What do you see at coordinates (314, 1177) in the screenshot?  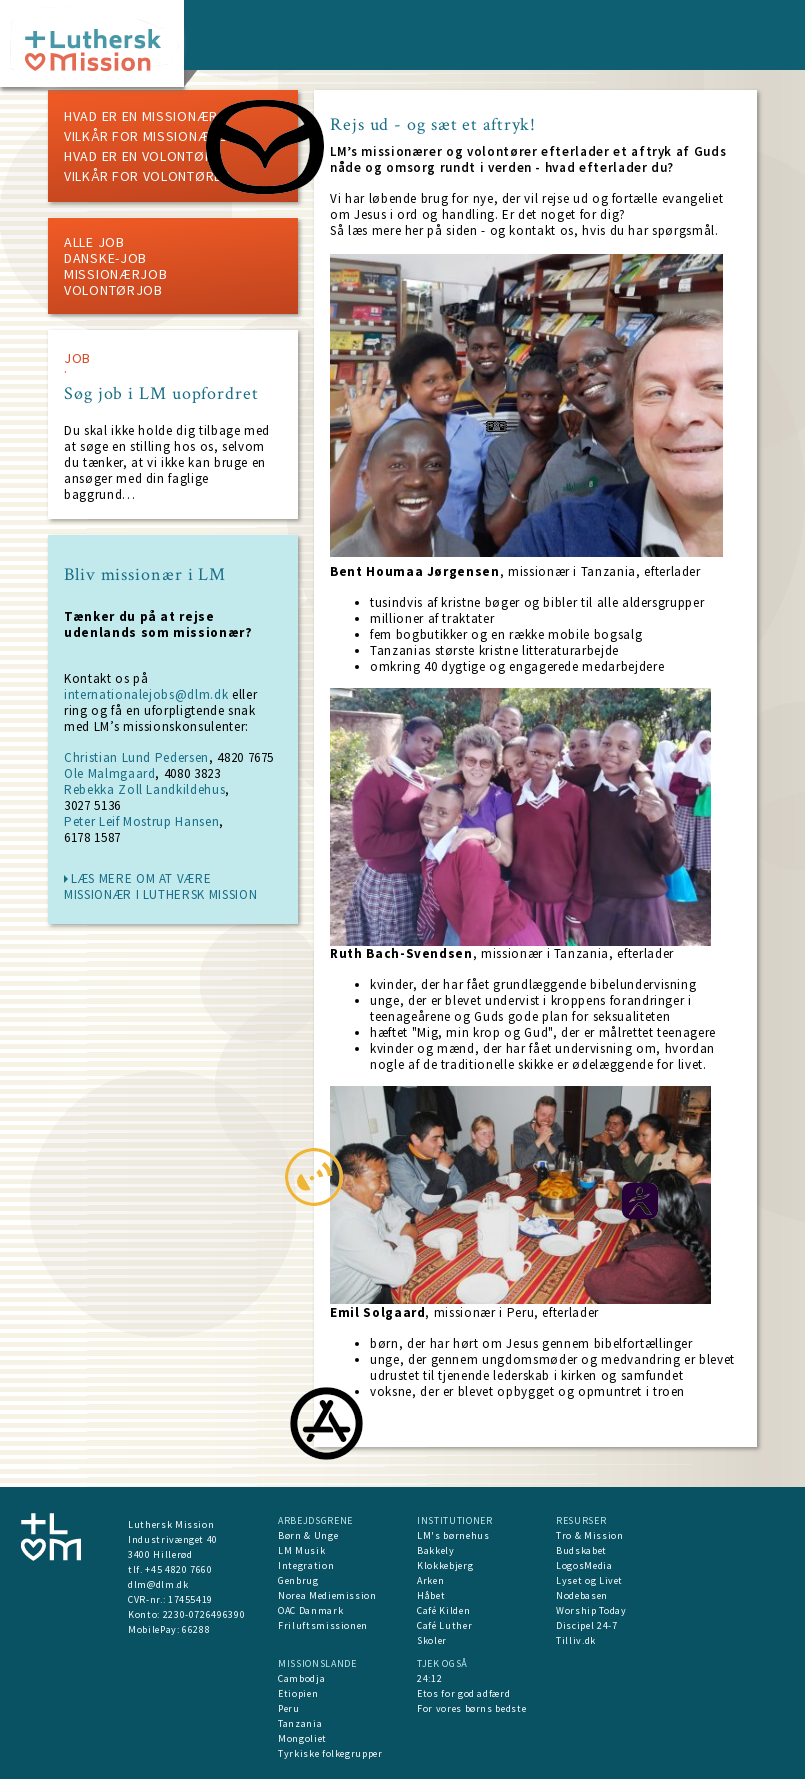 I see `open traccar gps tracking app` at bounding box center [314, 1177].